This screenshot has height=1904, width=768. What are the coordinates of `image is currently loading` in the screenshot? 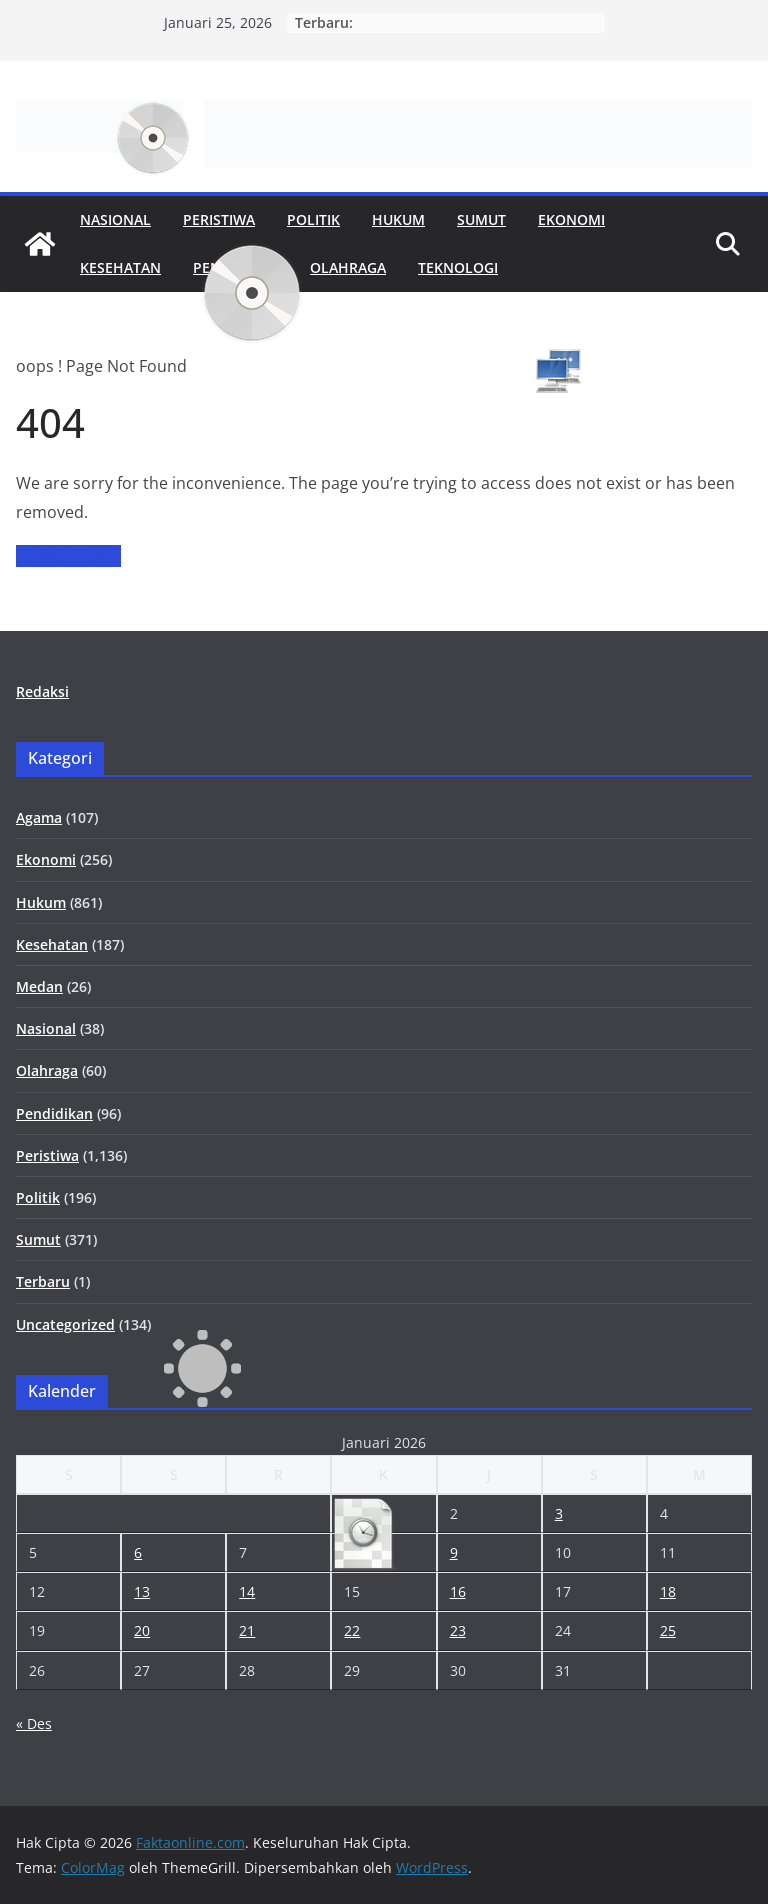 It's located at (364, 1533).